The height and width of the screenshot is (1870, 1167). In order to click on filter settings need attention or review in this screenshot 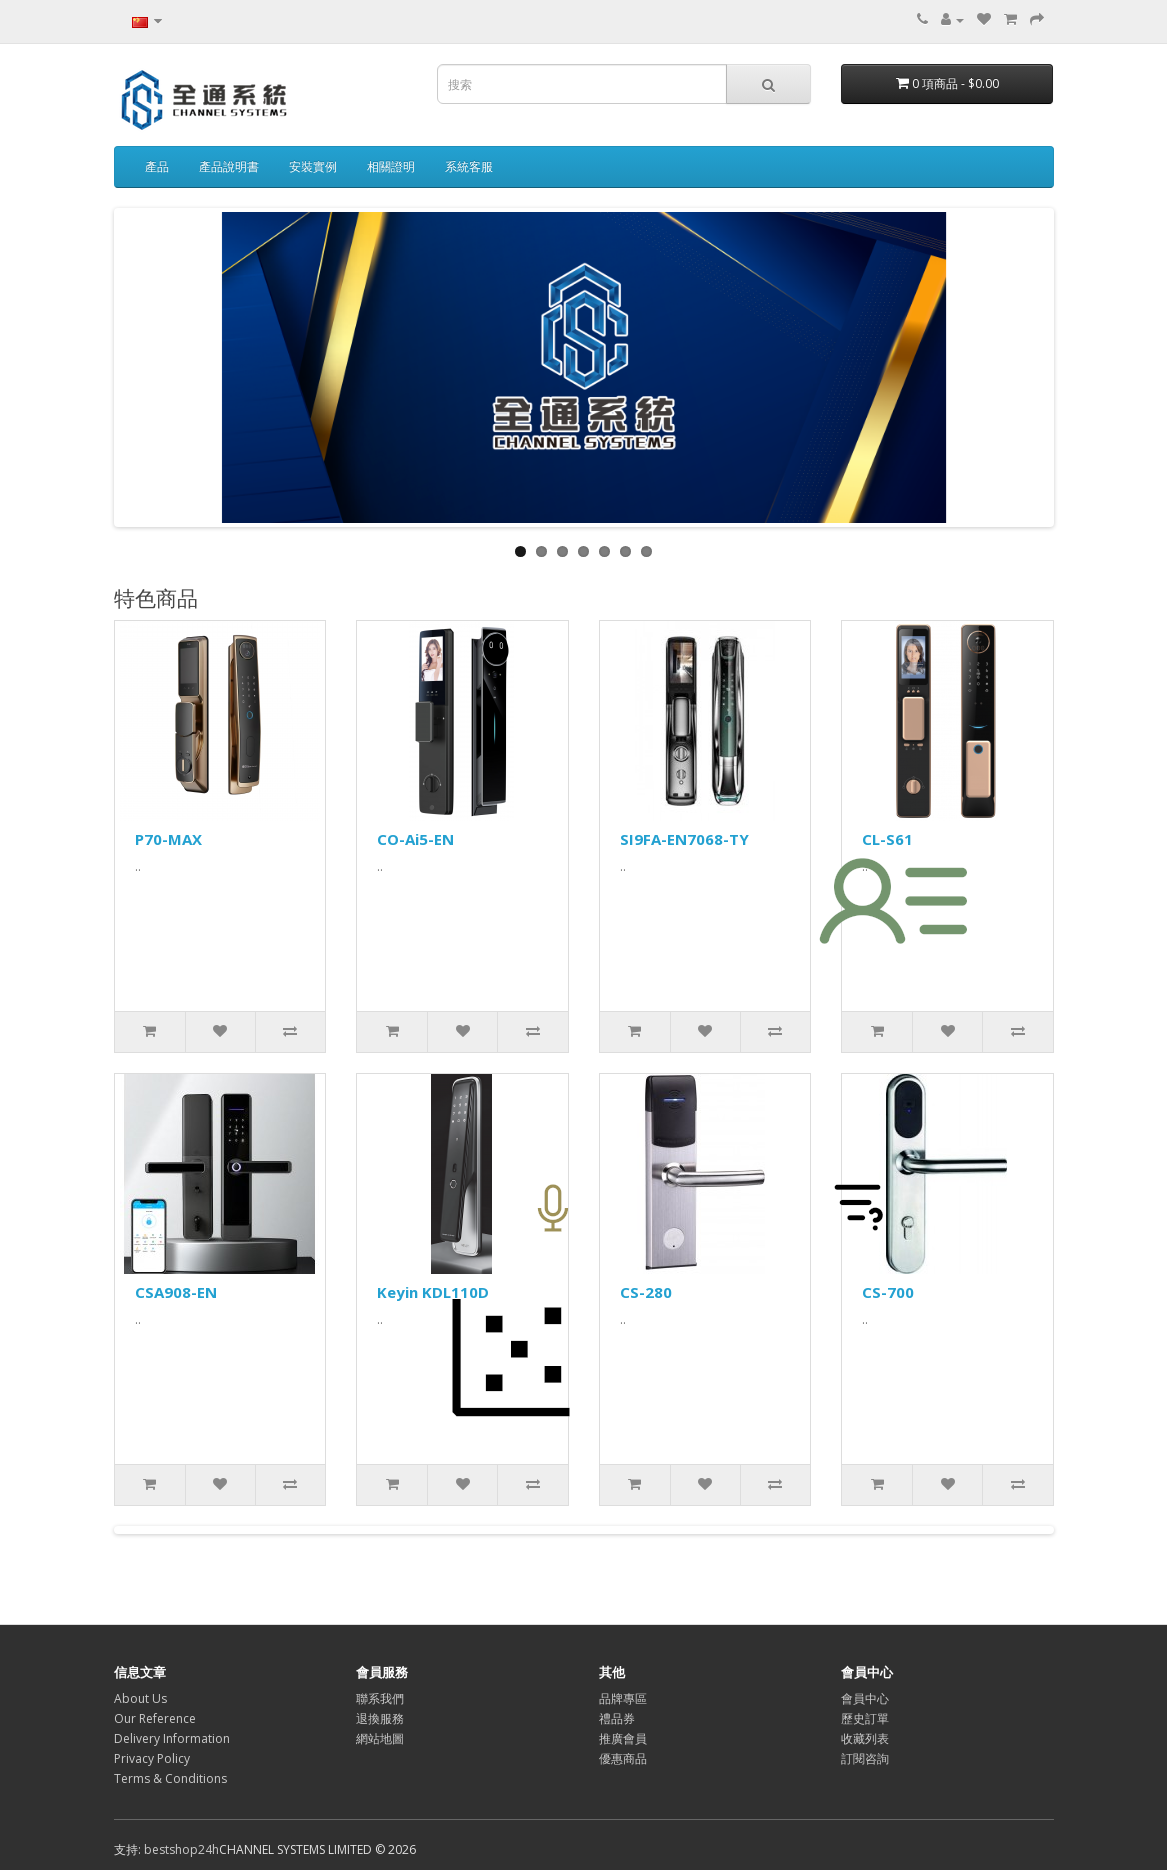, I will do `click(857, 1202)`.